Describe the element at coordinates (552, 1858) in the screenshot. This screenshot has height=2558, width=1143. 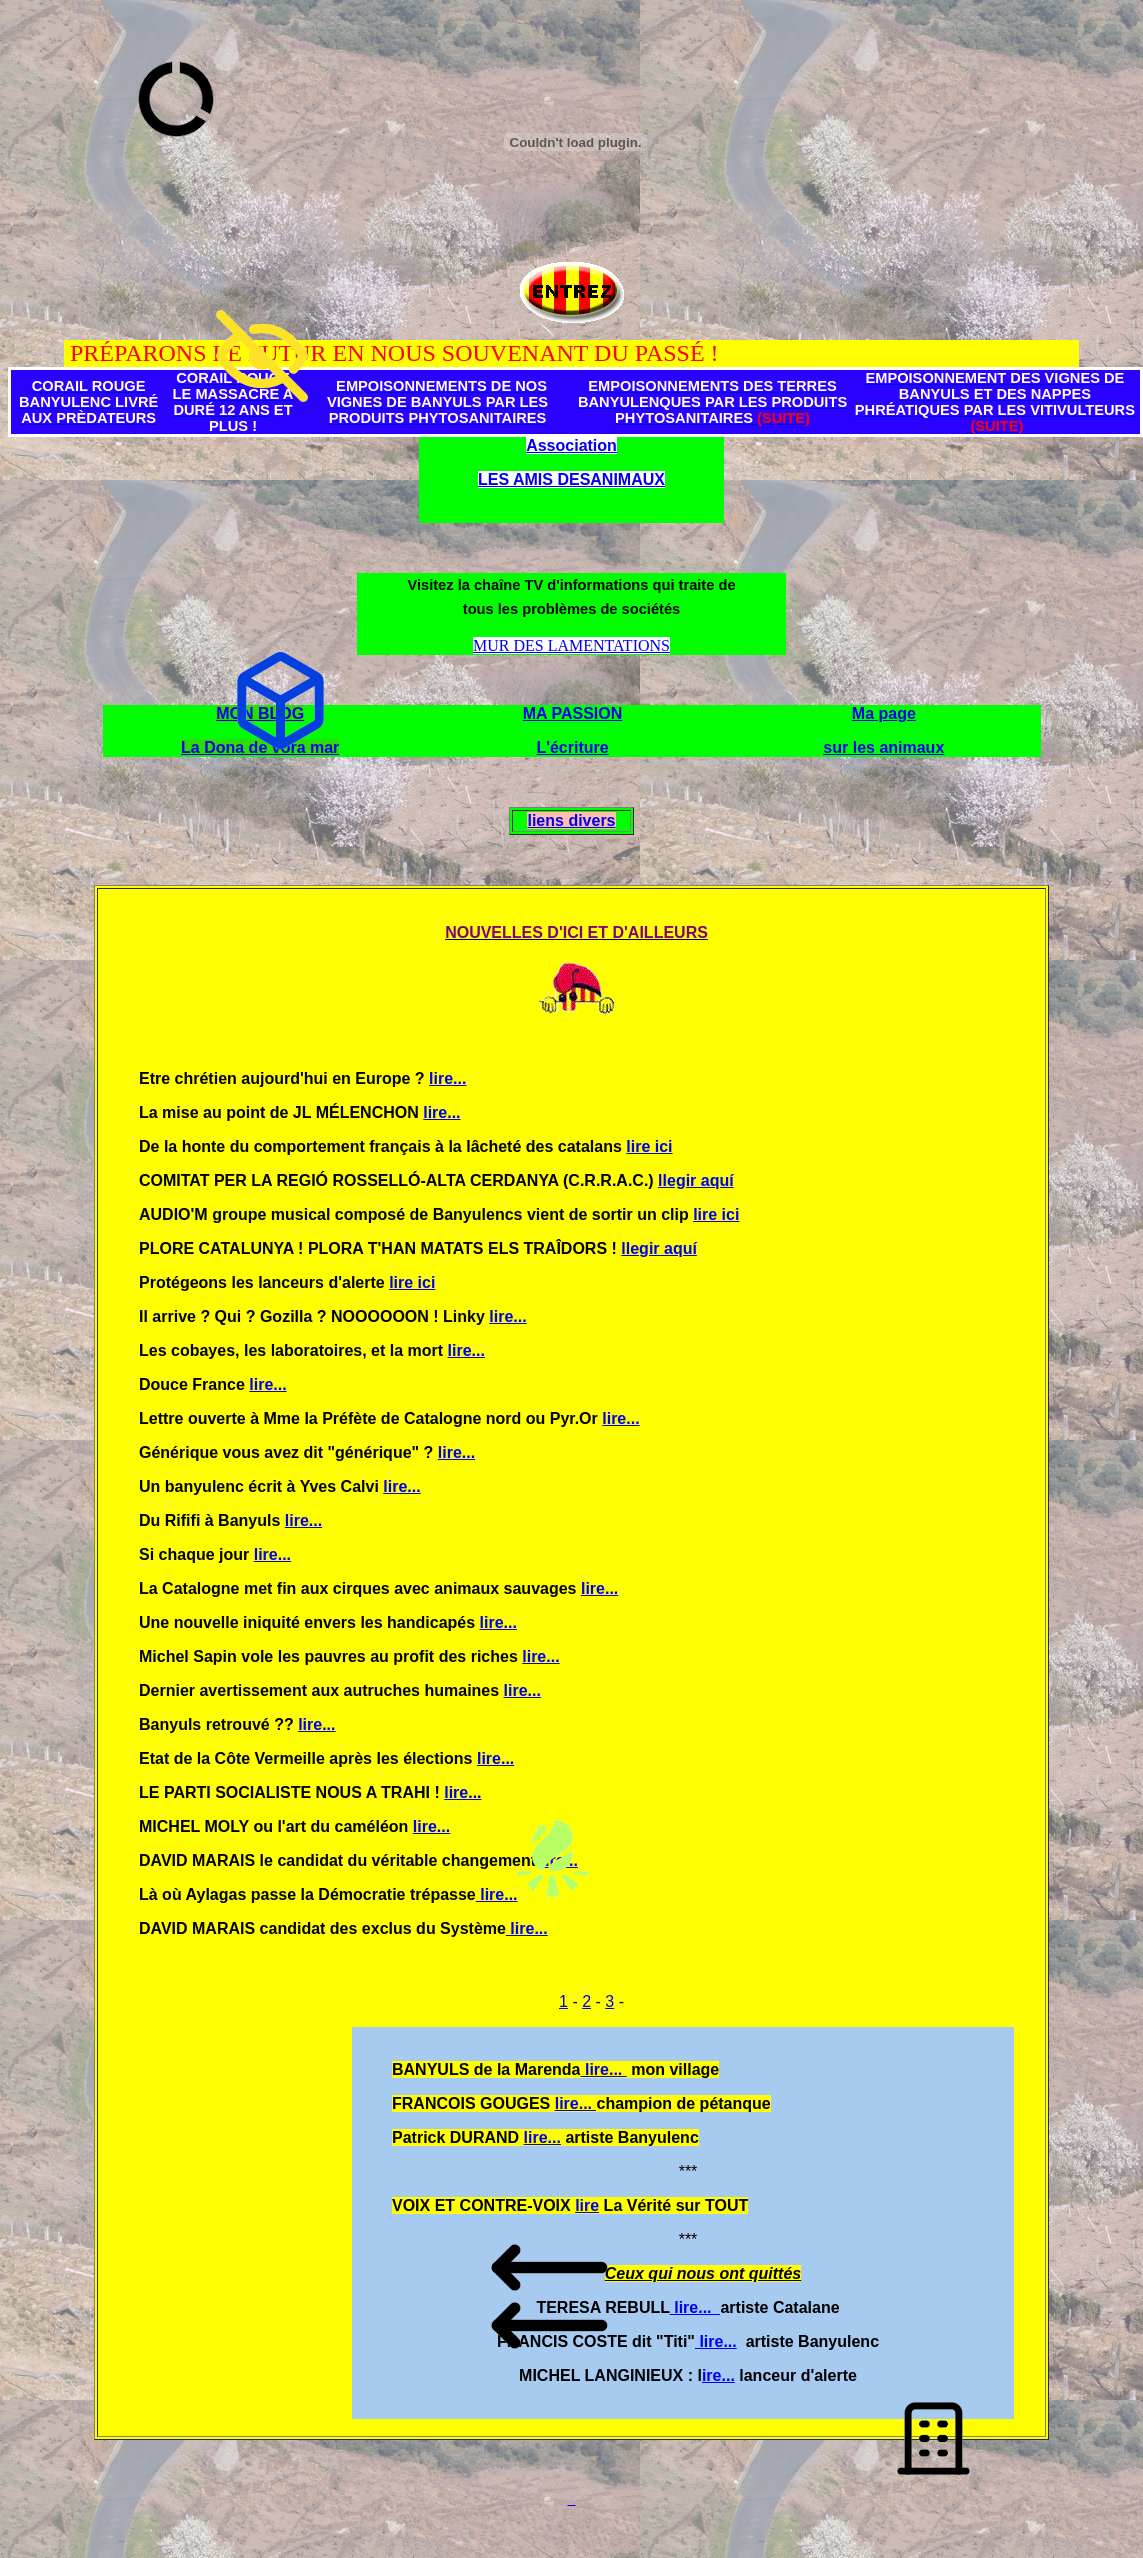
I see `access camping or outdoor activity features` at that location.